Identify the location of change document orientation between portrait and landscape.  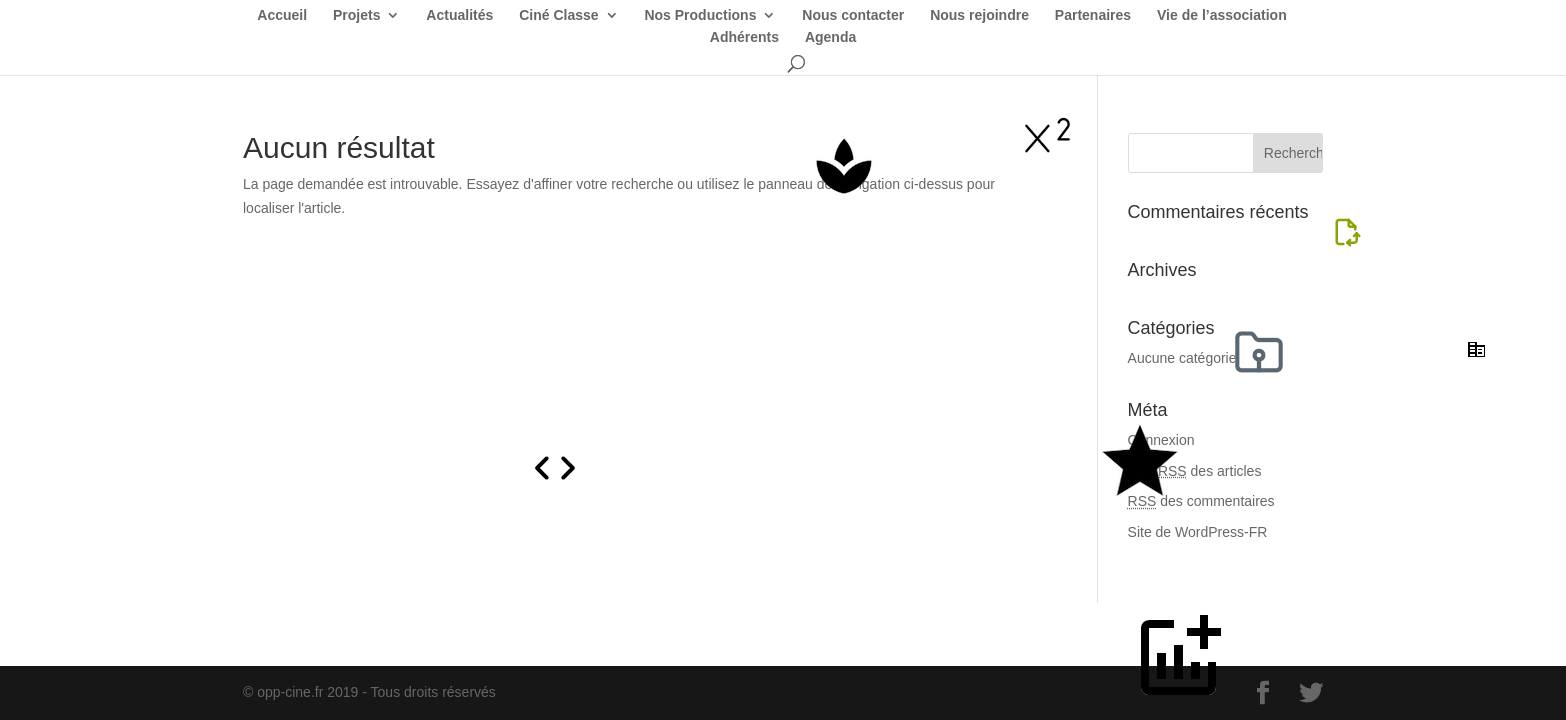
(1346, 232).